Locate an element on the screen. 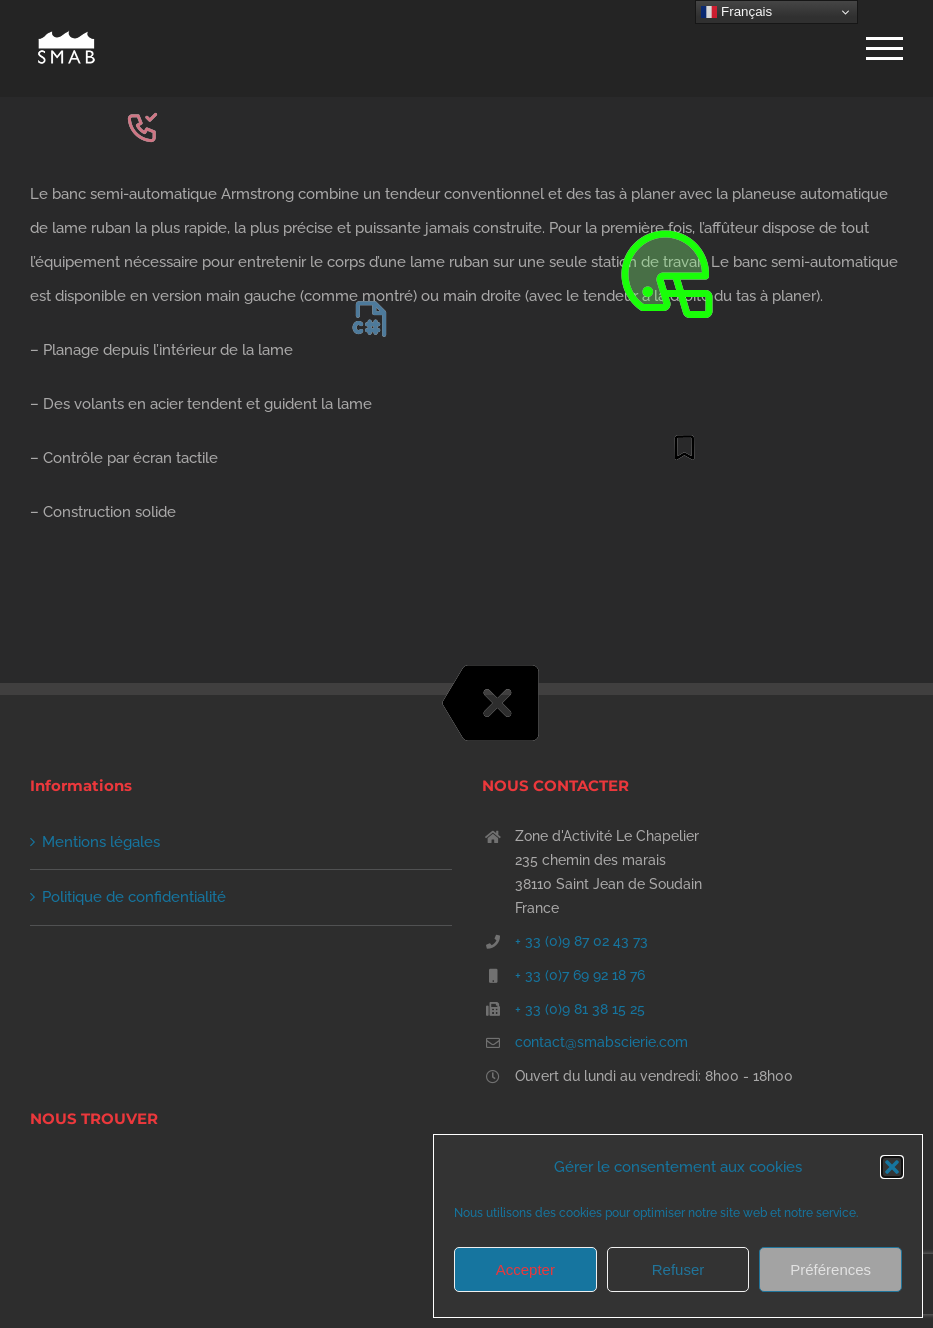 The image size is (933, 1328). access football or sports content is located at coordinates (667, 276).